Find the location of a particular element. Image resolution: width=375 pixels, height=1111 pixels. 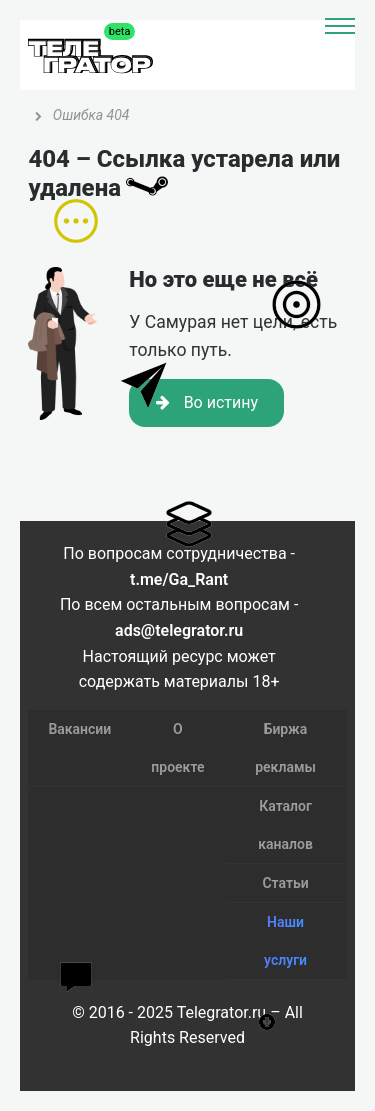

send a message is located at coordinates (143, 385).